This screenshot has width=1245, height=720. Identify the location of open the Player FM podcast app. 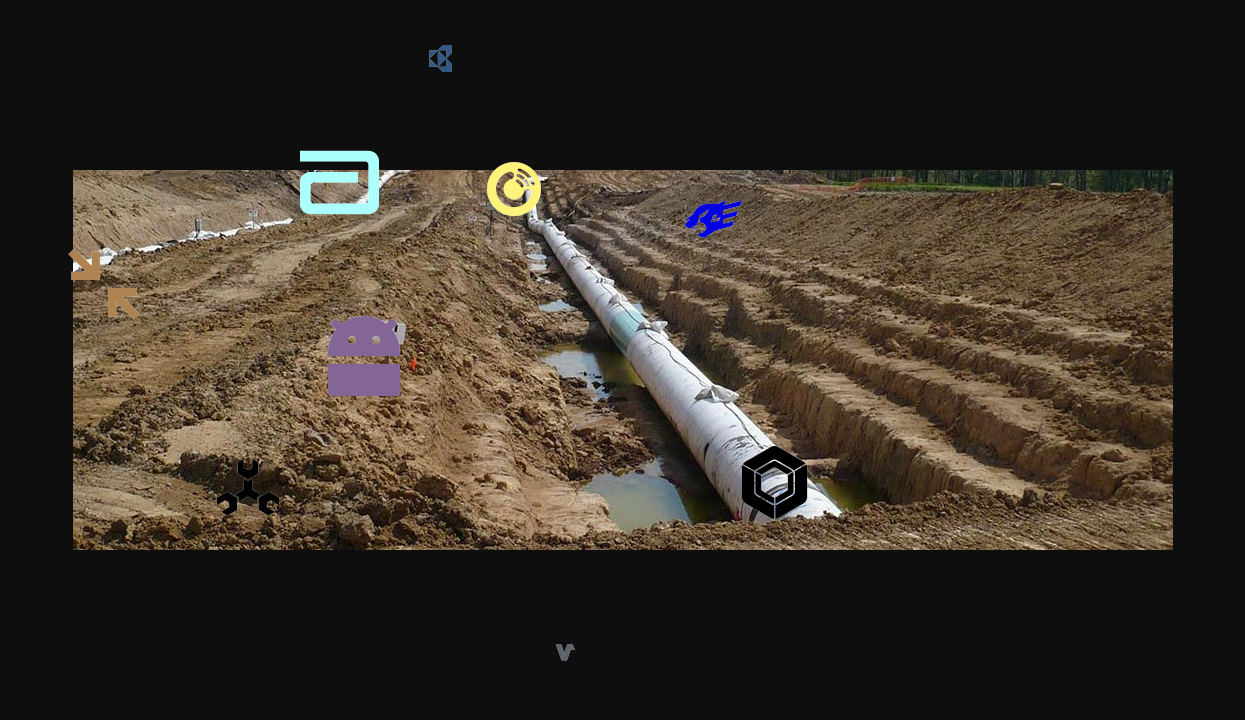
(514, 189).